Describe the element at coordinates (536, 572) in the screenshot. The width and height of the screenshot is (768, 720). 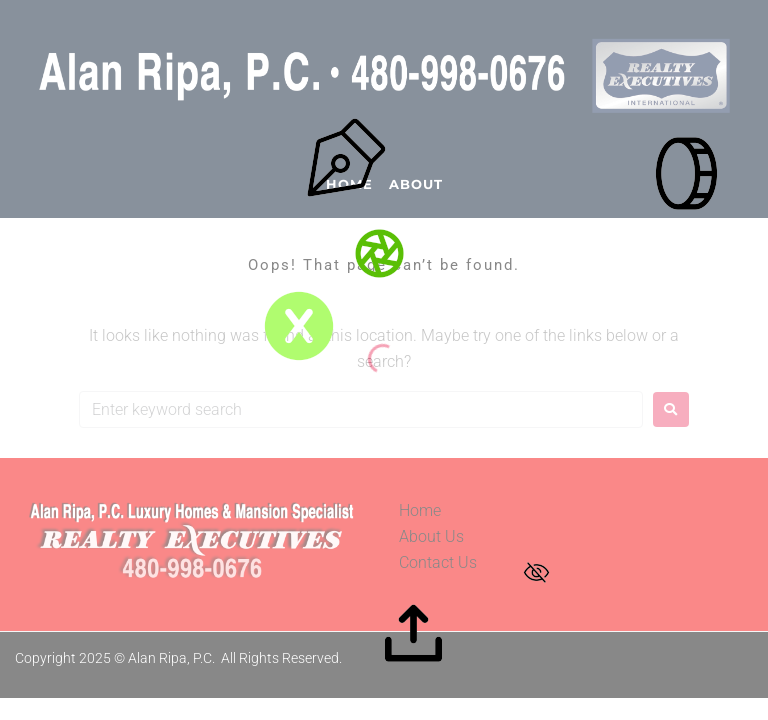
I see `hide password or sensitive content` at that location.